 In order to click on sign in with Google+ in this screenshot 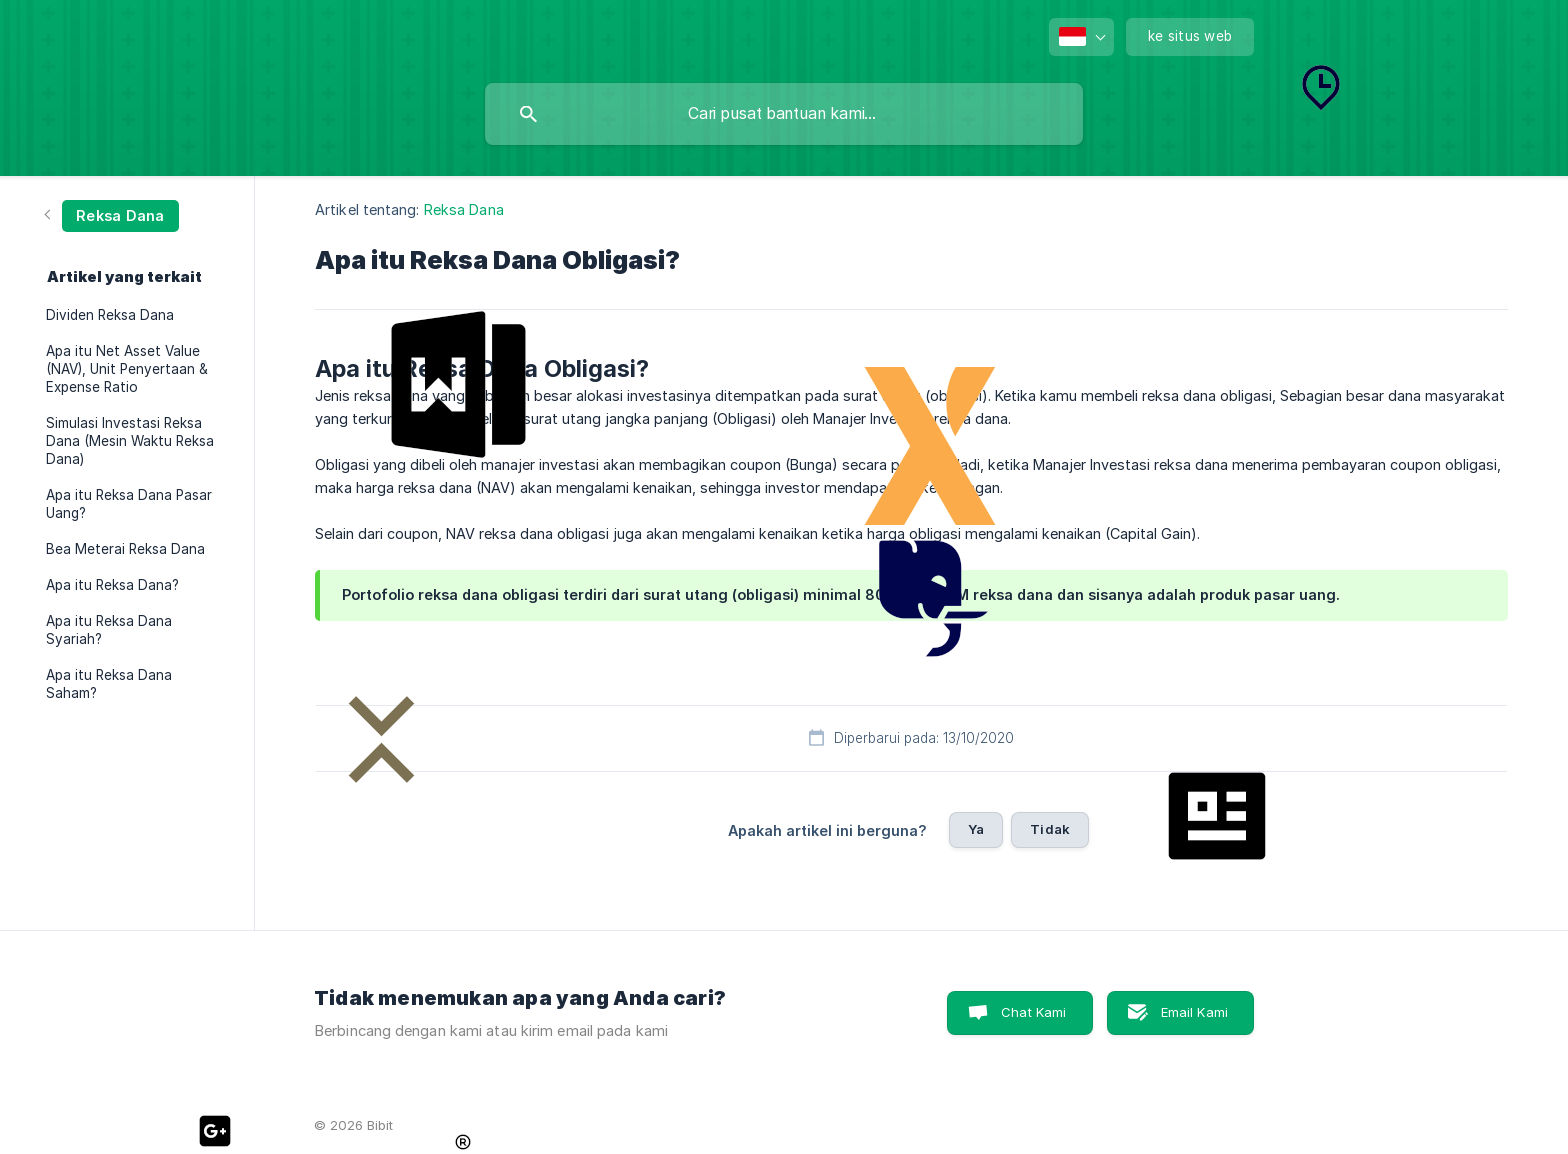, I will do `click(215, 1131)`.